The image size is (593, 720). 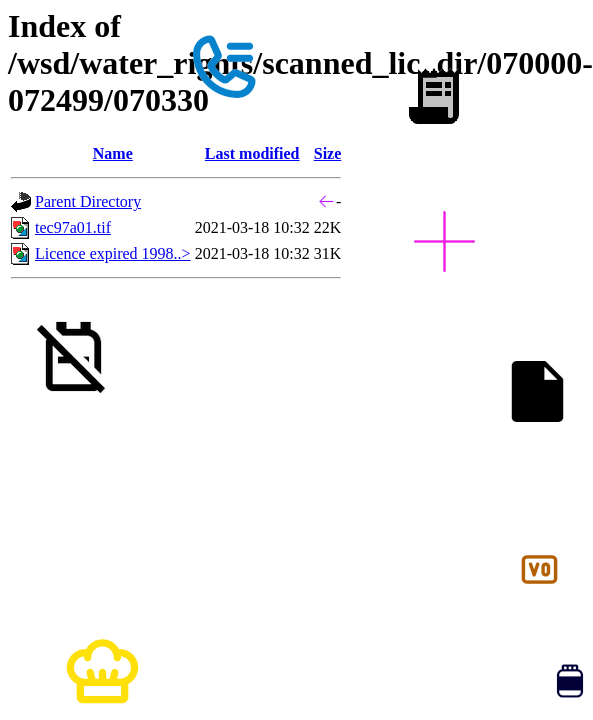 I want to click on add a new item, so click(x=444, y=241).